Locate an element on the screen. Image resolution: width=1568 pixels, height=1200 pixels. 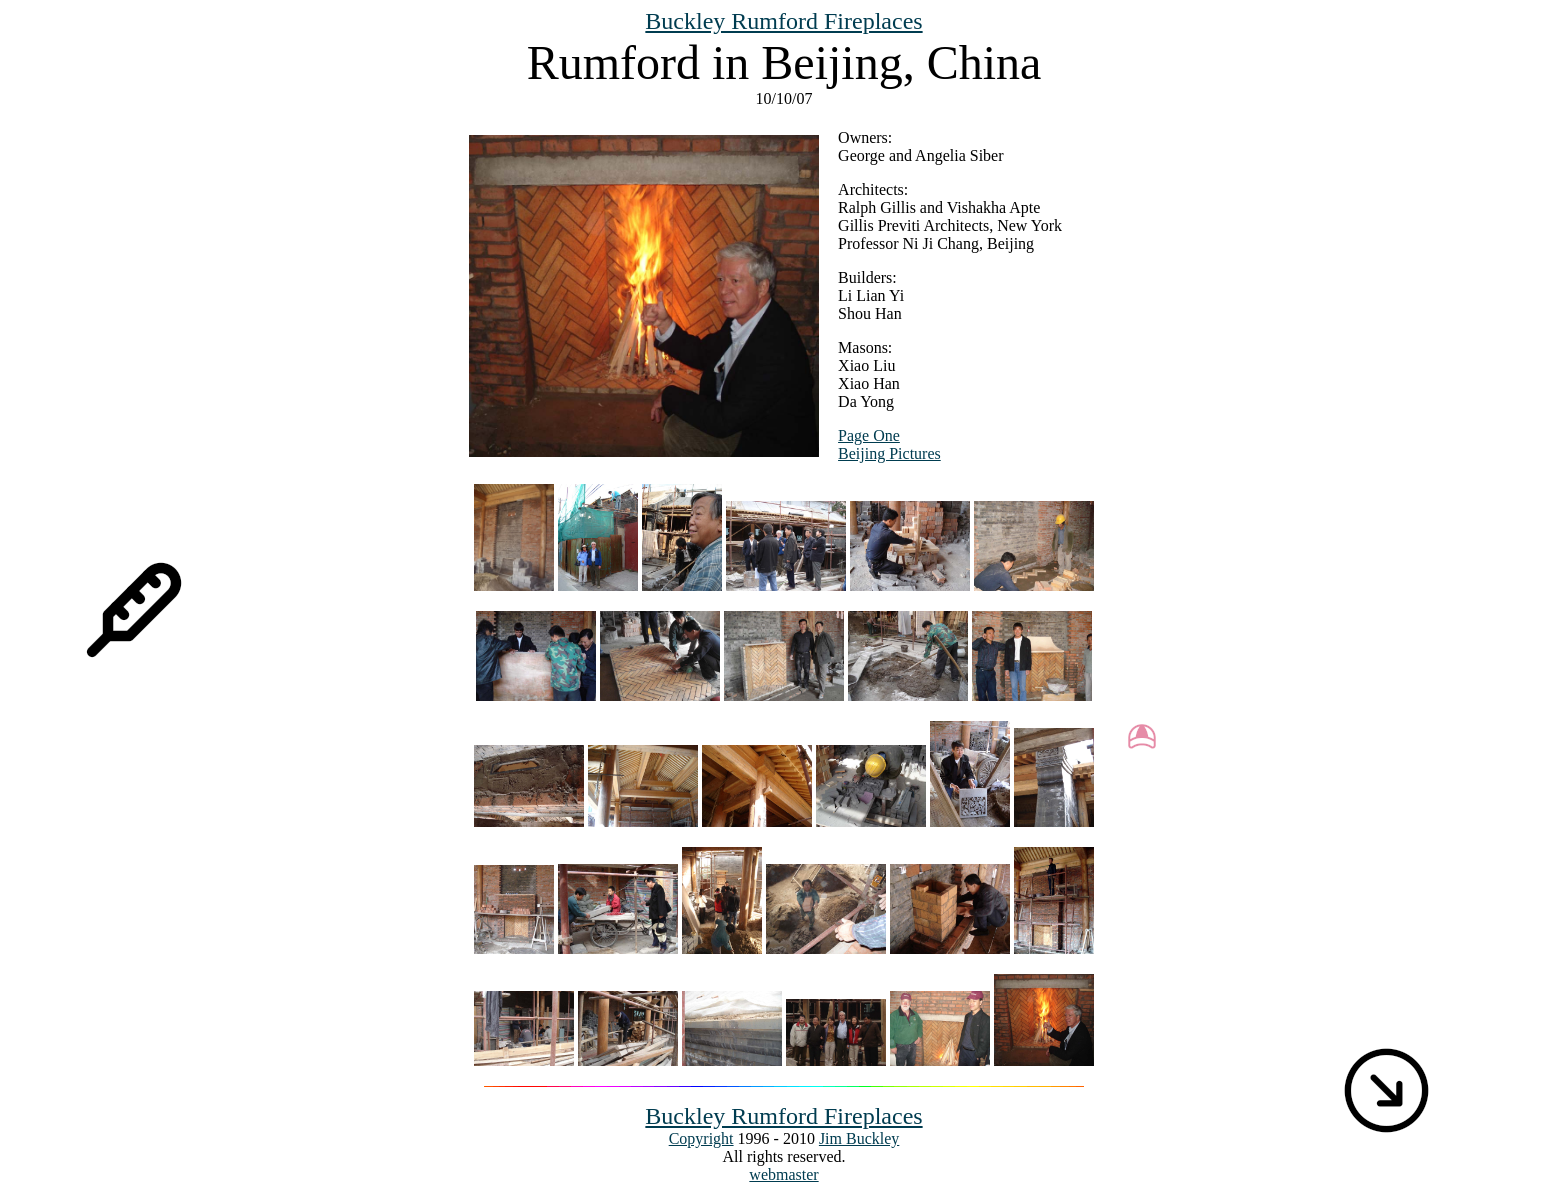
navigate to the next section below is located at coordinates (1386, 1090).